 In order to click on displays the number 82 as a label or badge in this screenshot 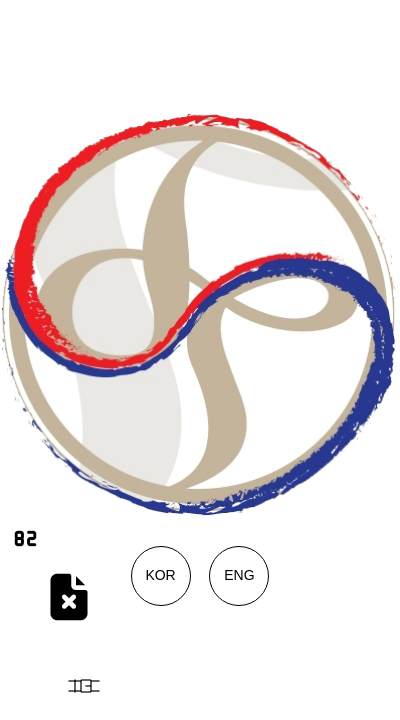, I will do `click(25, 538)`.